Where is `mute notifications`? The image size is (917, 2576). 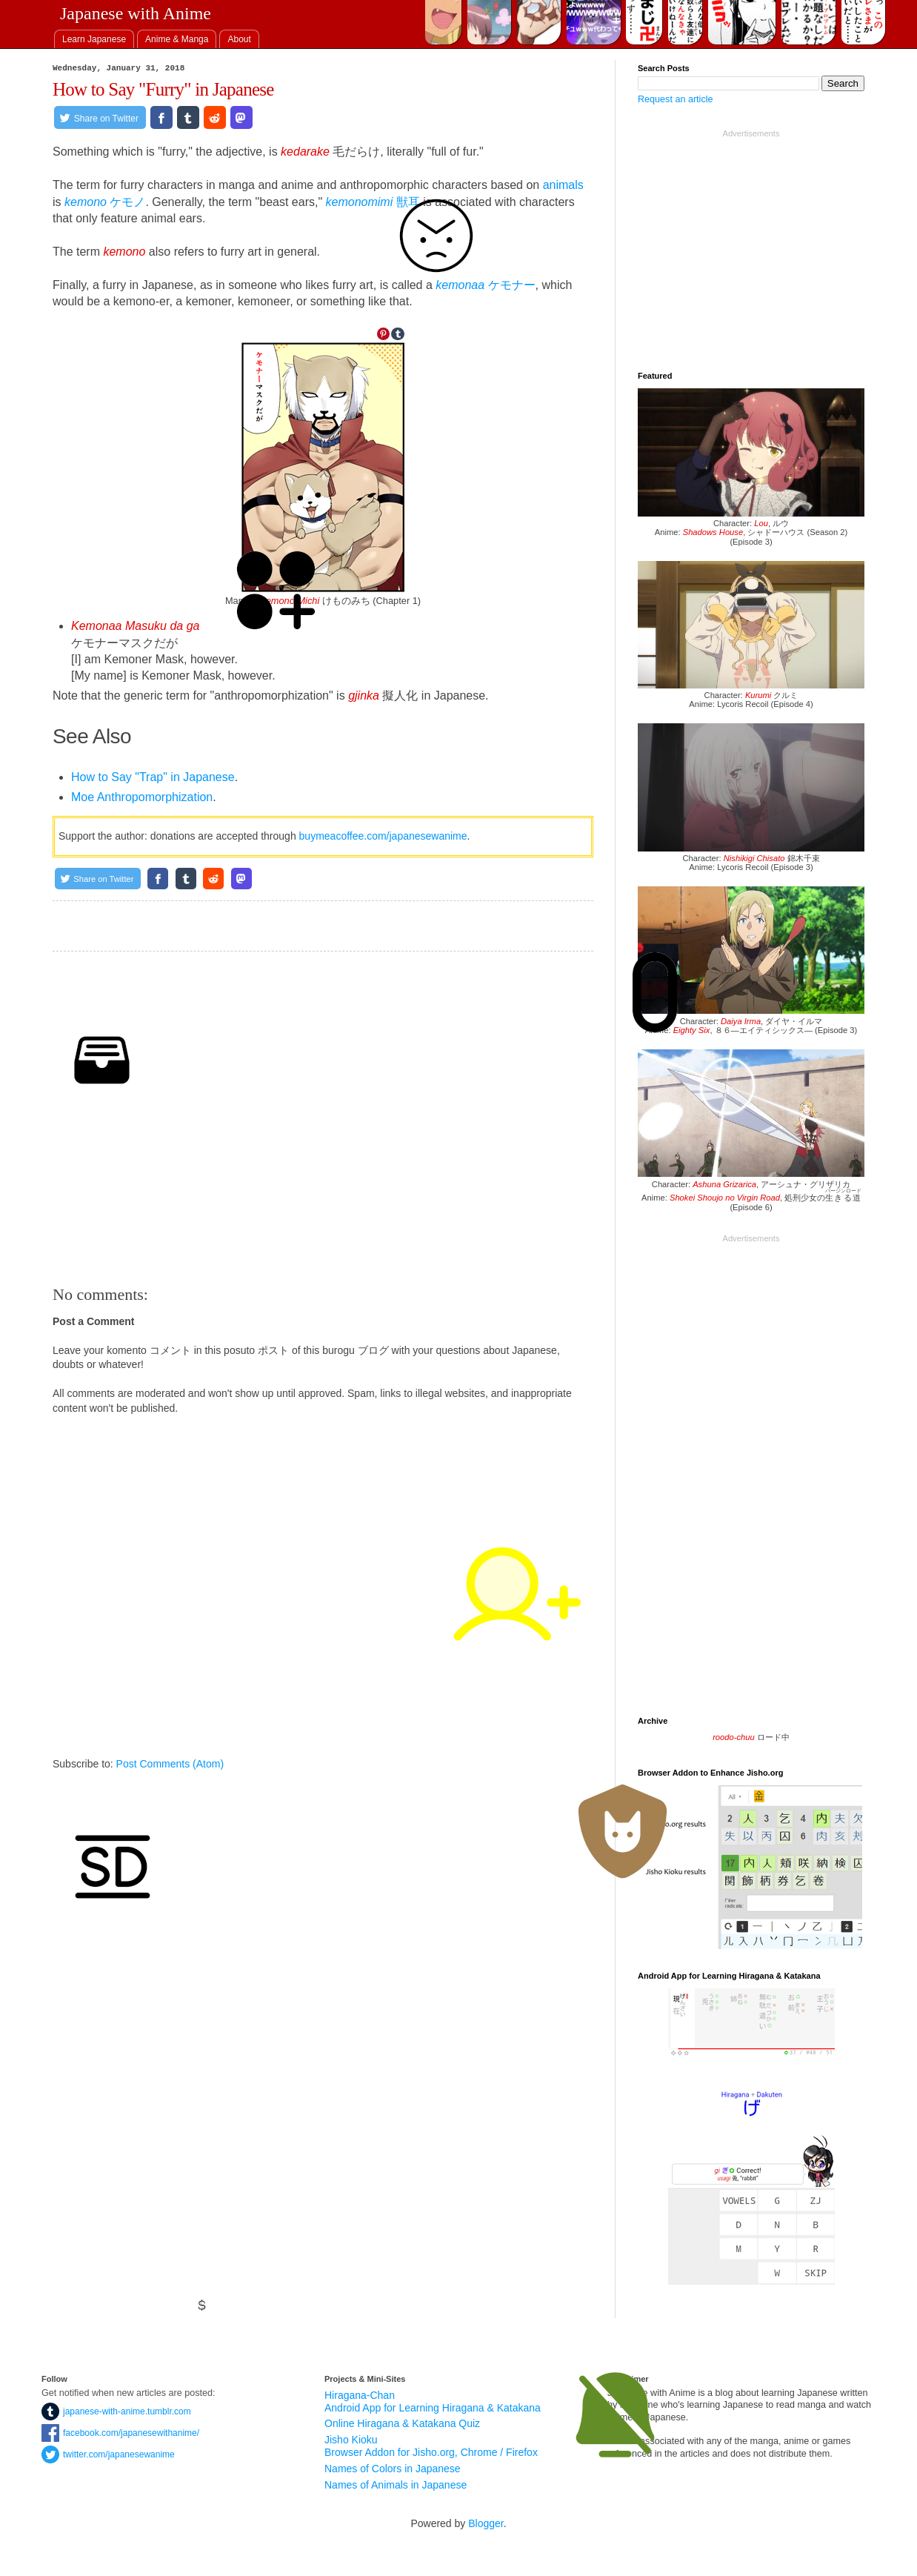
mute notifications is located at coordinates (615, 2414).